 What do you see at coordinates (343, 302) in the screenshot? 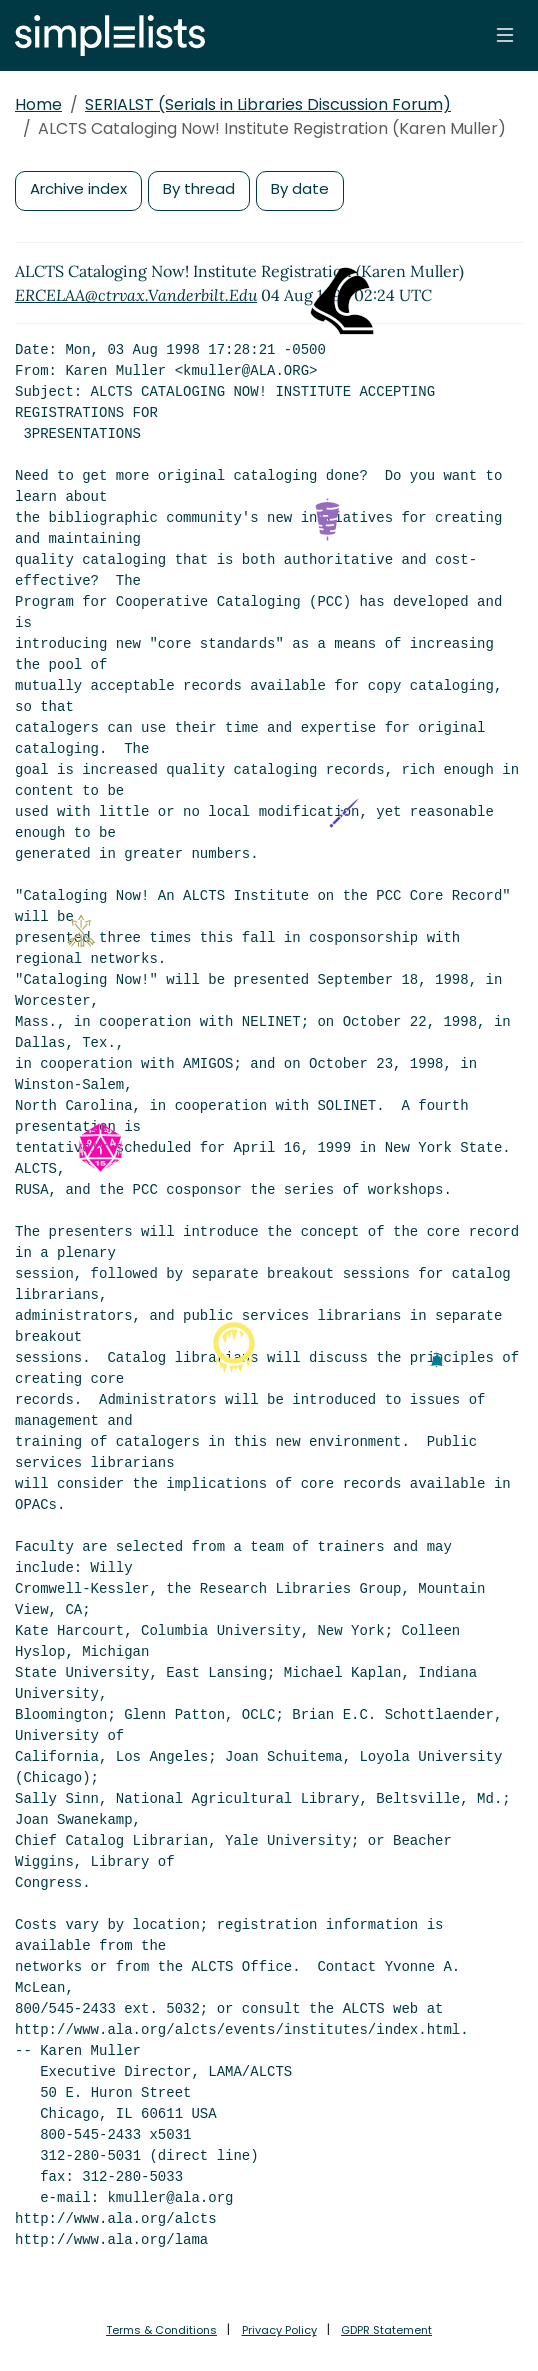
I see `access walking or hiking activity tracking` at bounding box center [343, 302].